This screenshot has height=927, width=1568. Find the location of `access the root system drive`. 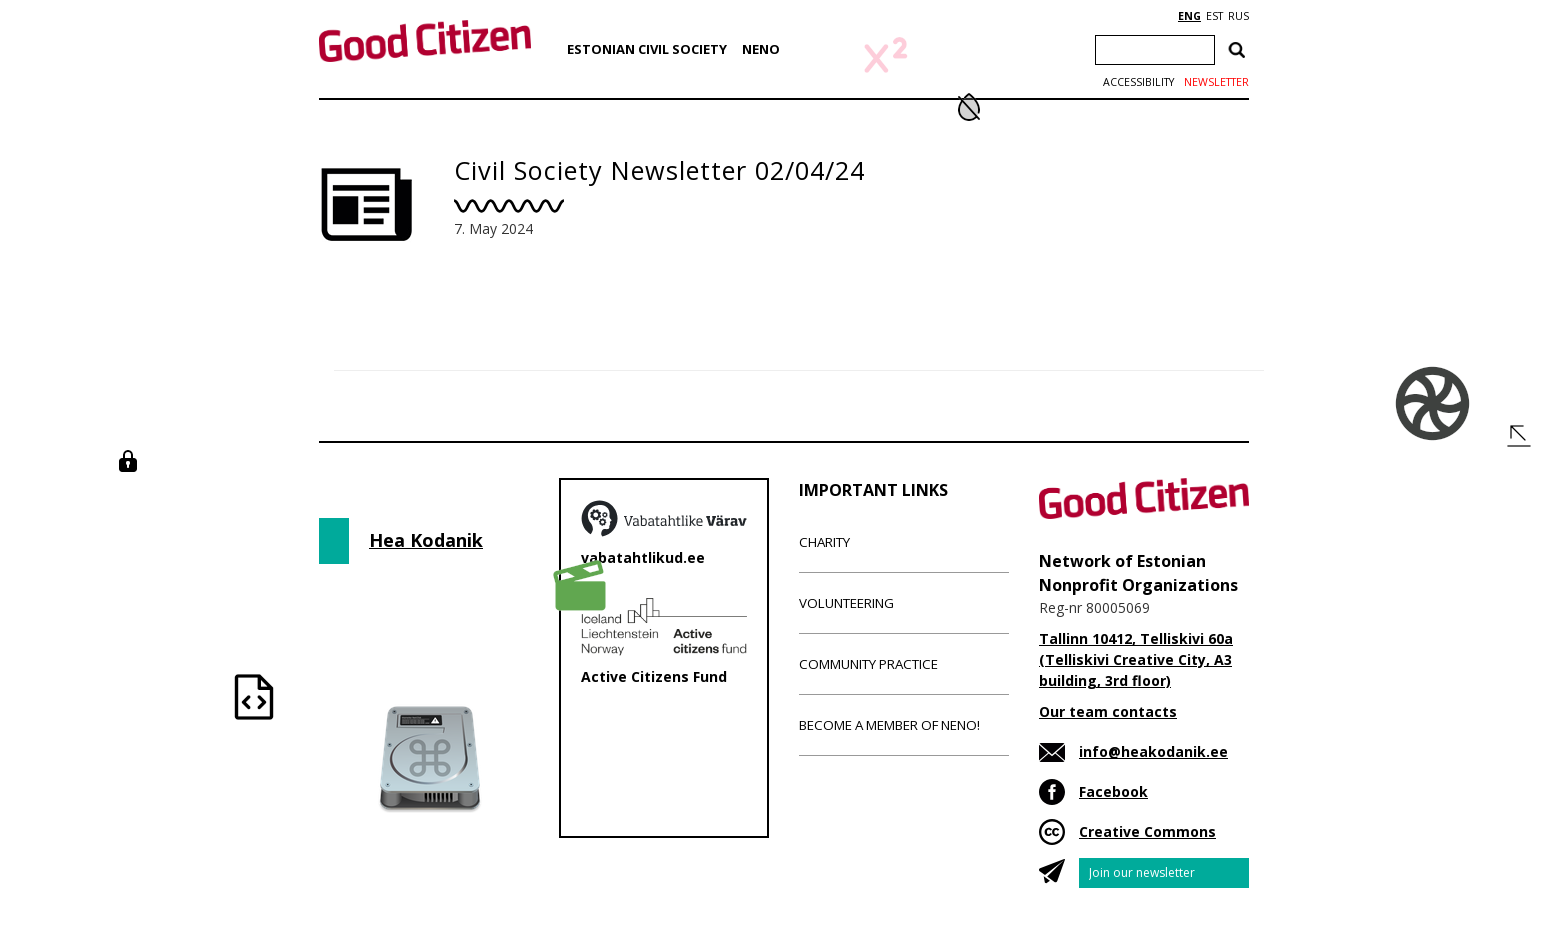

access the root system drive is located at coordinates (430, 758).